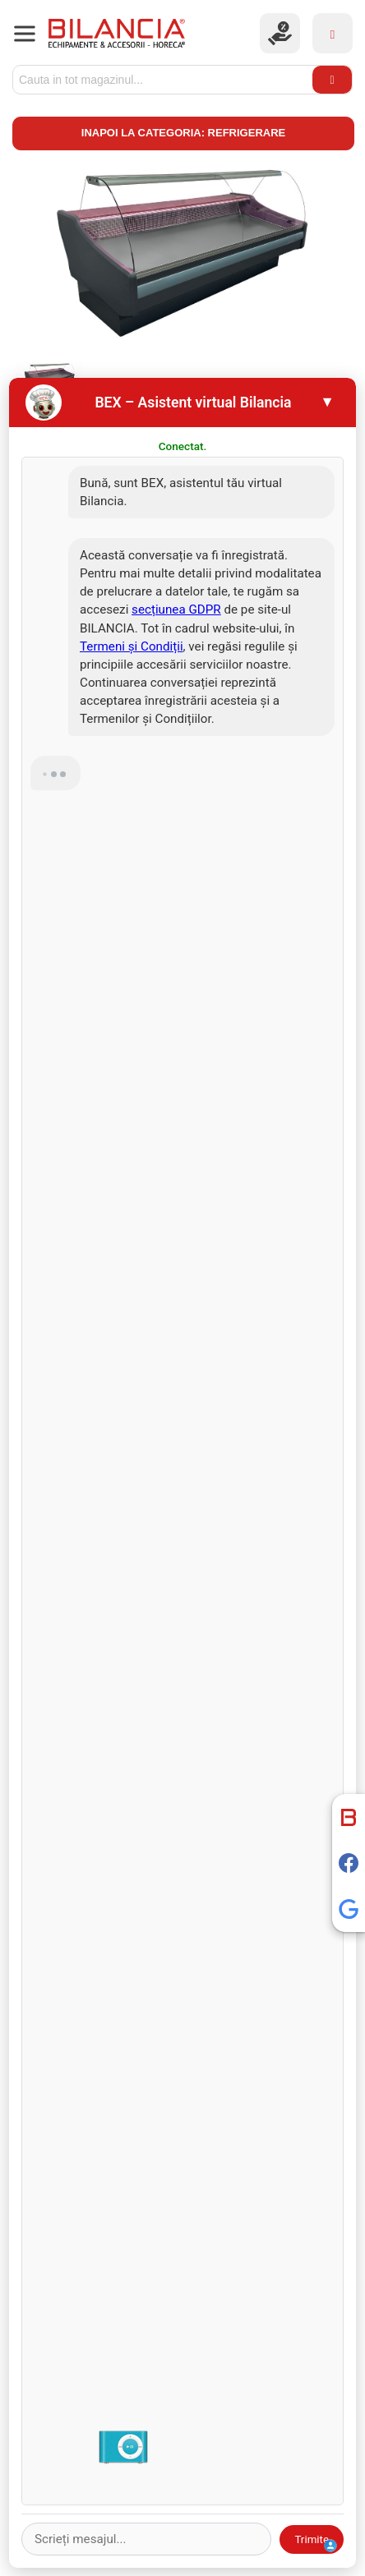 The image size is (365, 2576). Describe the element at coordinates (330, 2546) in the screenshot. I see `default user profile avatar` at that location.